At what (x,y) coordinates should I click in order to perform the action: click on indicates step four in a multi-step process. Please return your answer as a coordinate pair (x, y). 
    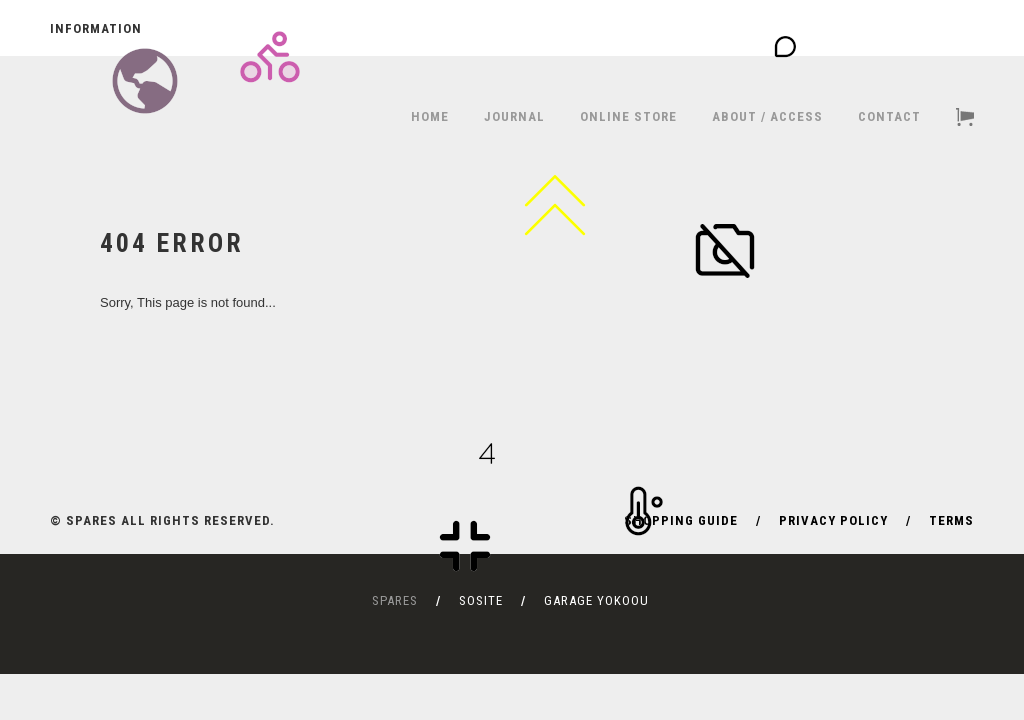
    Looking at the image, I should click on (487, 453).